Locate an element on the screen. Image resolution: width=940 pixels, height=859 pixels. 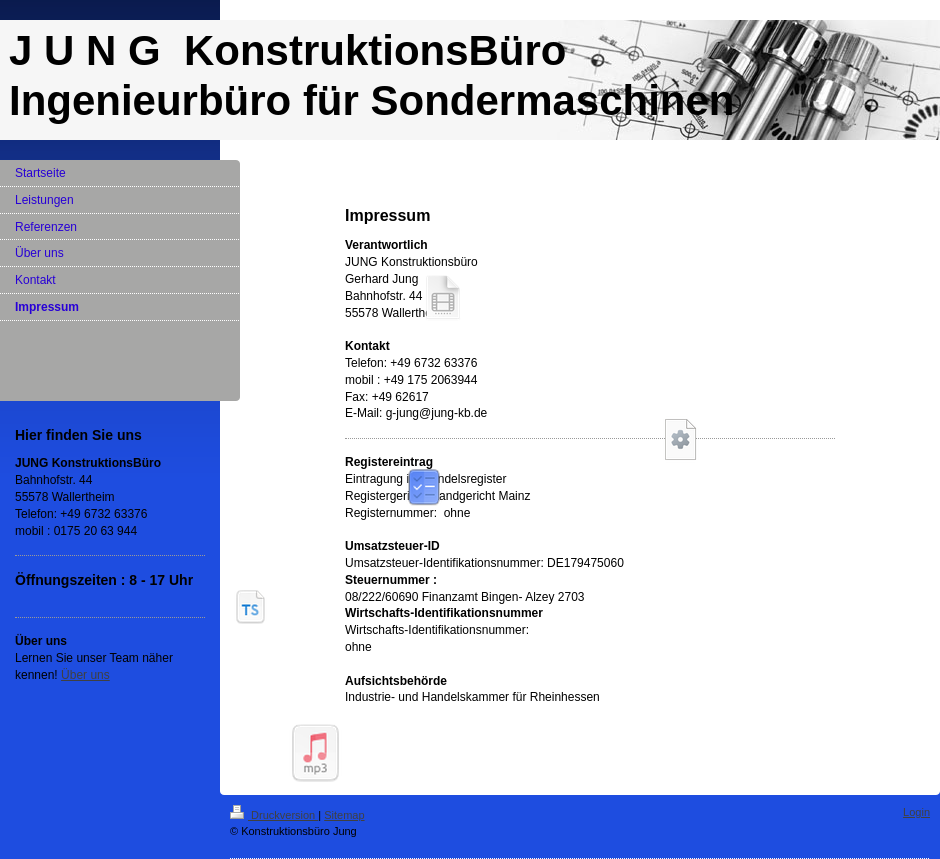
an mp3 audio file is located at coordinates (315, 752).